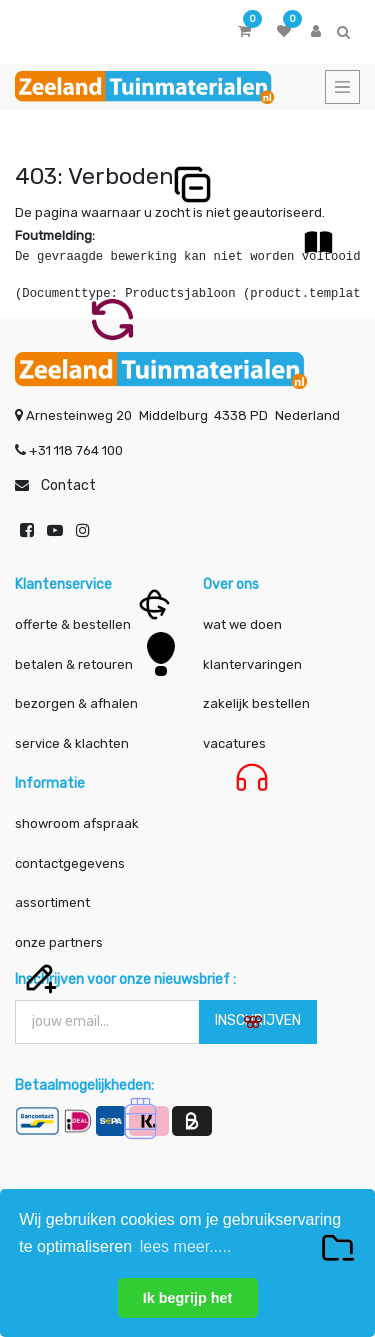  Describe the element at coordinates (40, 977) in the screenshot. I see `create a new note or document` at that location.